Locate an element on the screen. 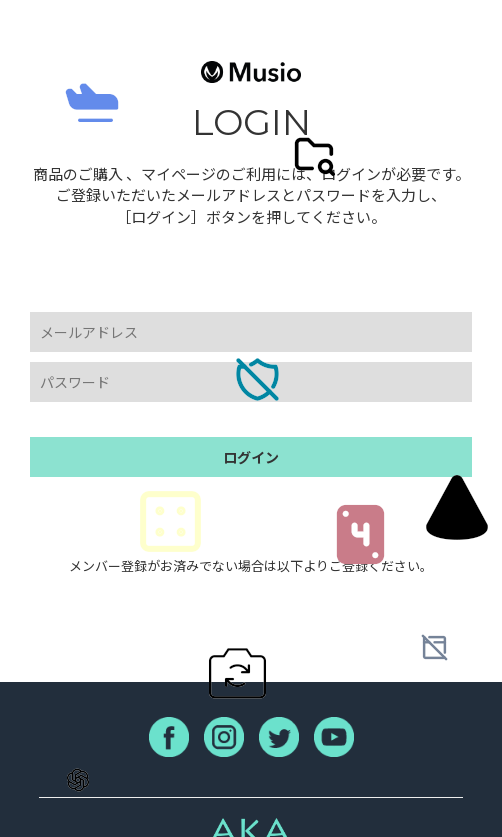 Image resolution: width=502 pixels, height=837 pixels. browser window disabled or unavailable is located at coordinates (434, 647).